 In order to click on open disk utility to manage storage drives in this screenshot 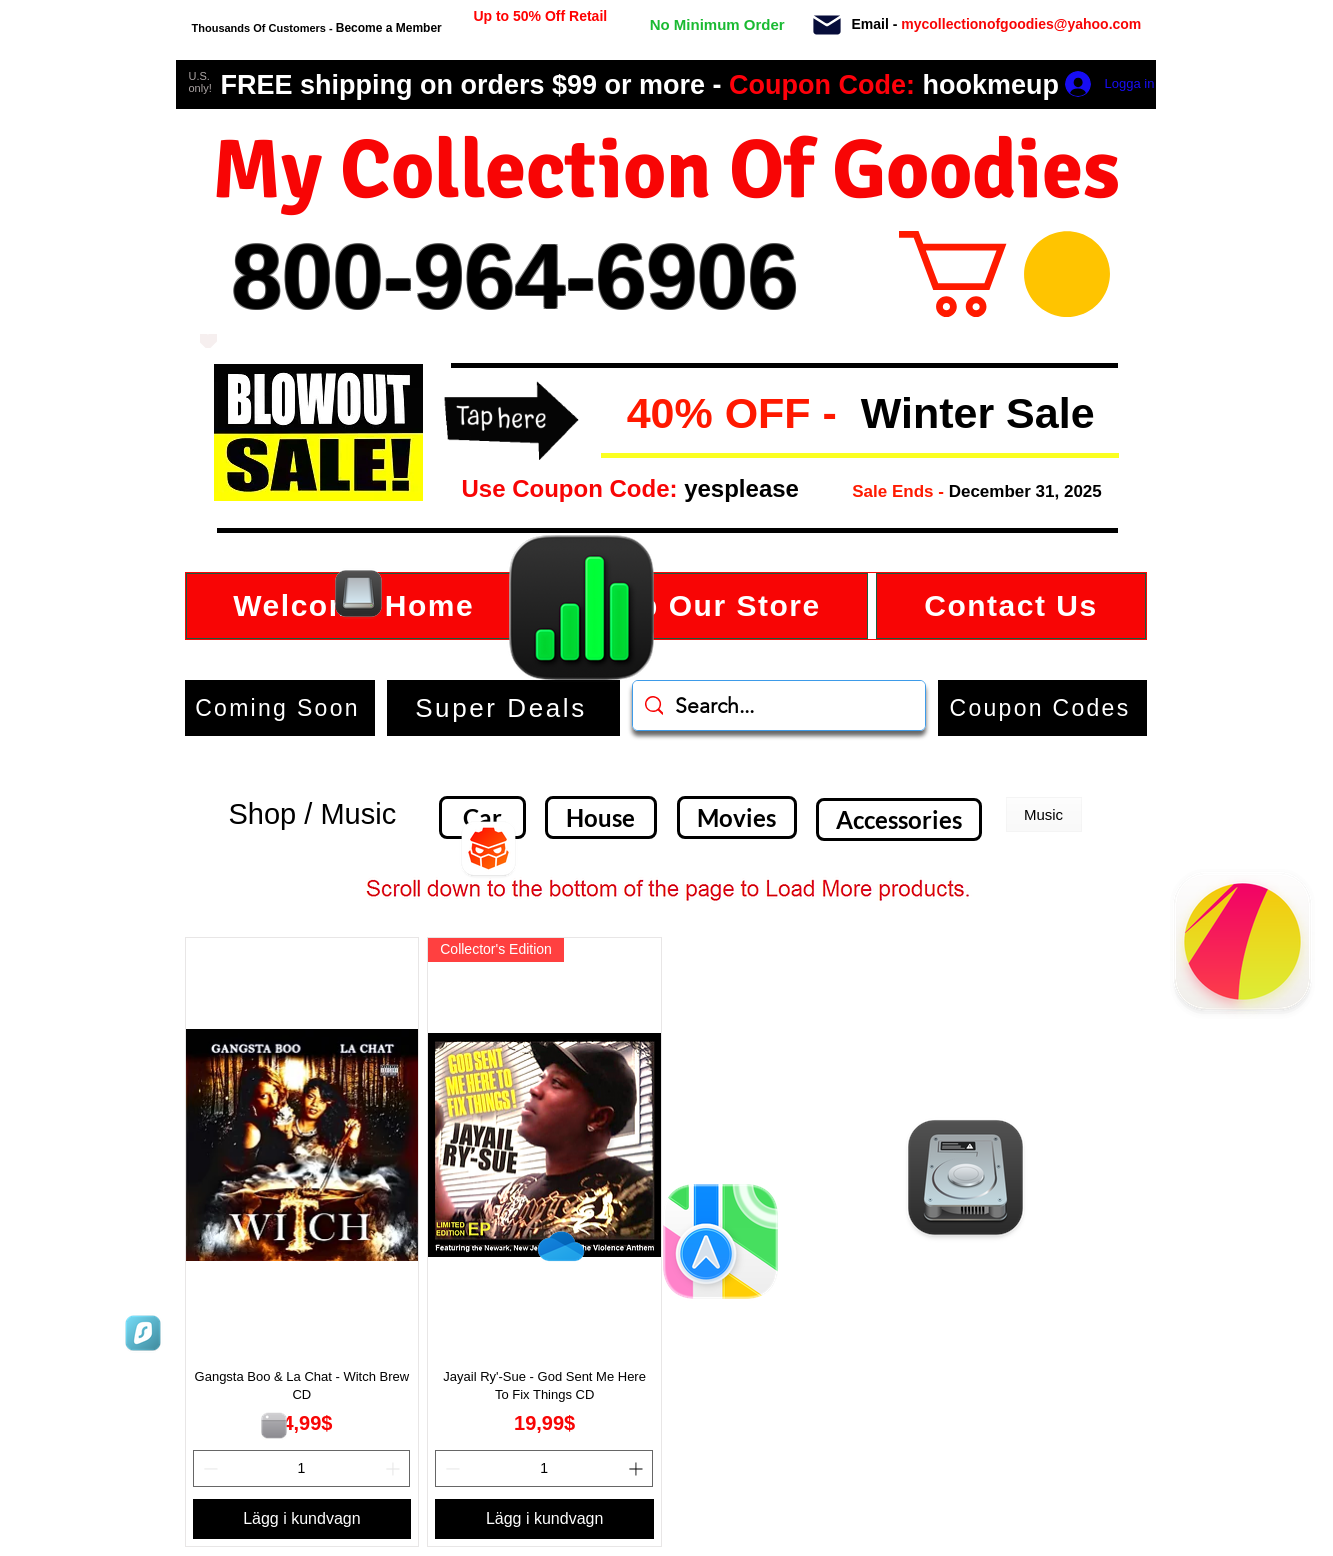, I will do `click(965, 1177)`.